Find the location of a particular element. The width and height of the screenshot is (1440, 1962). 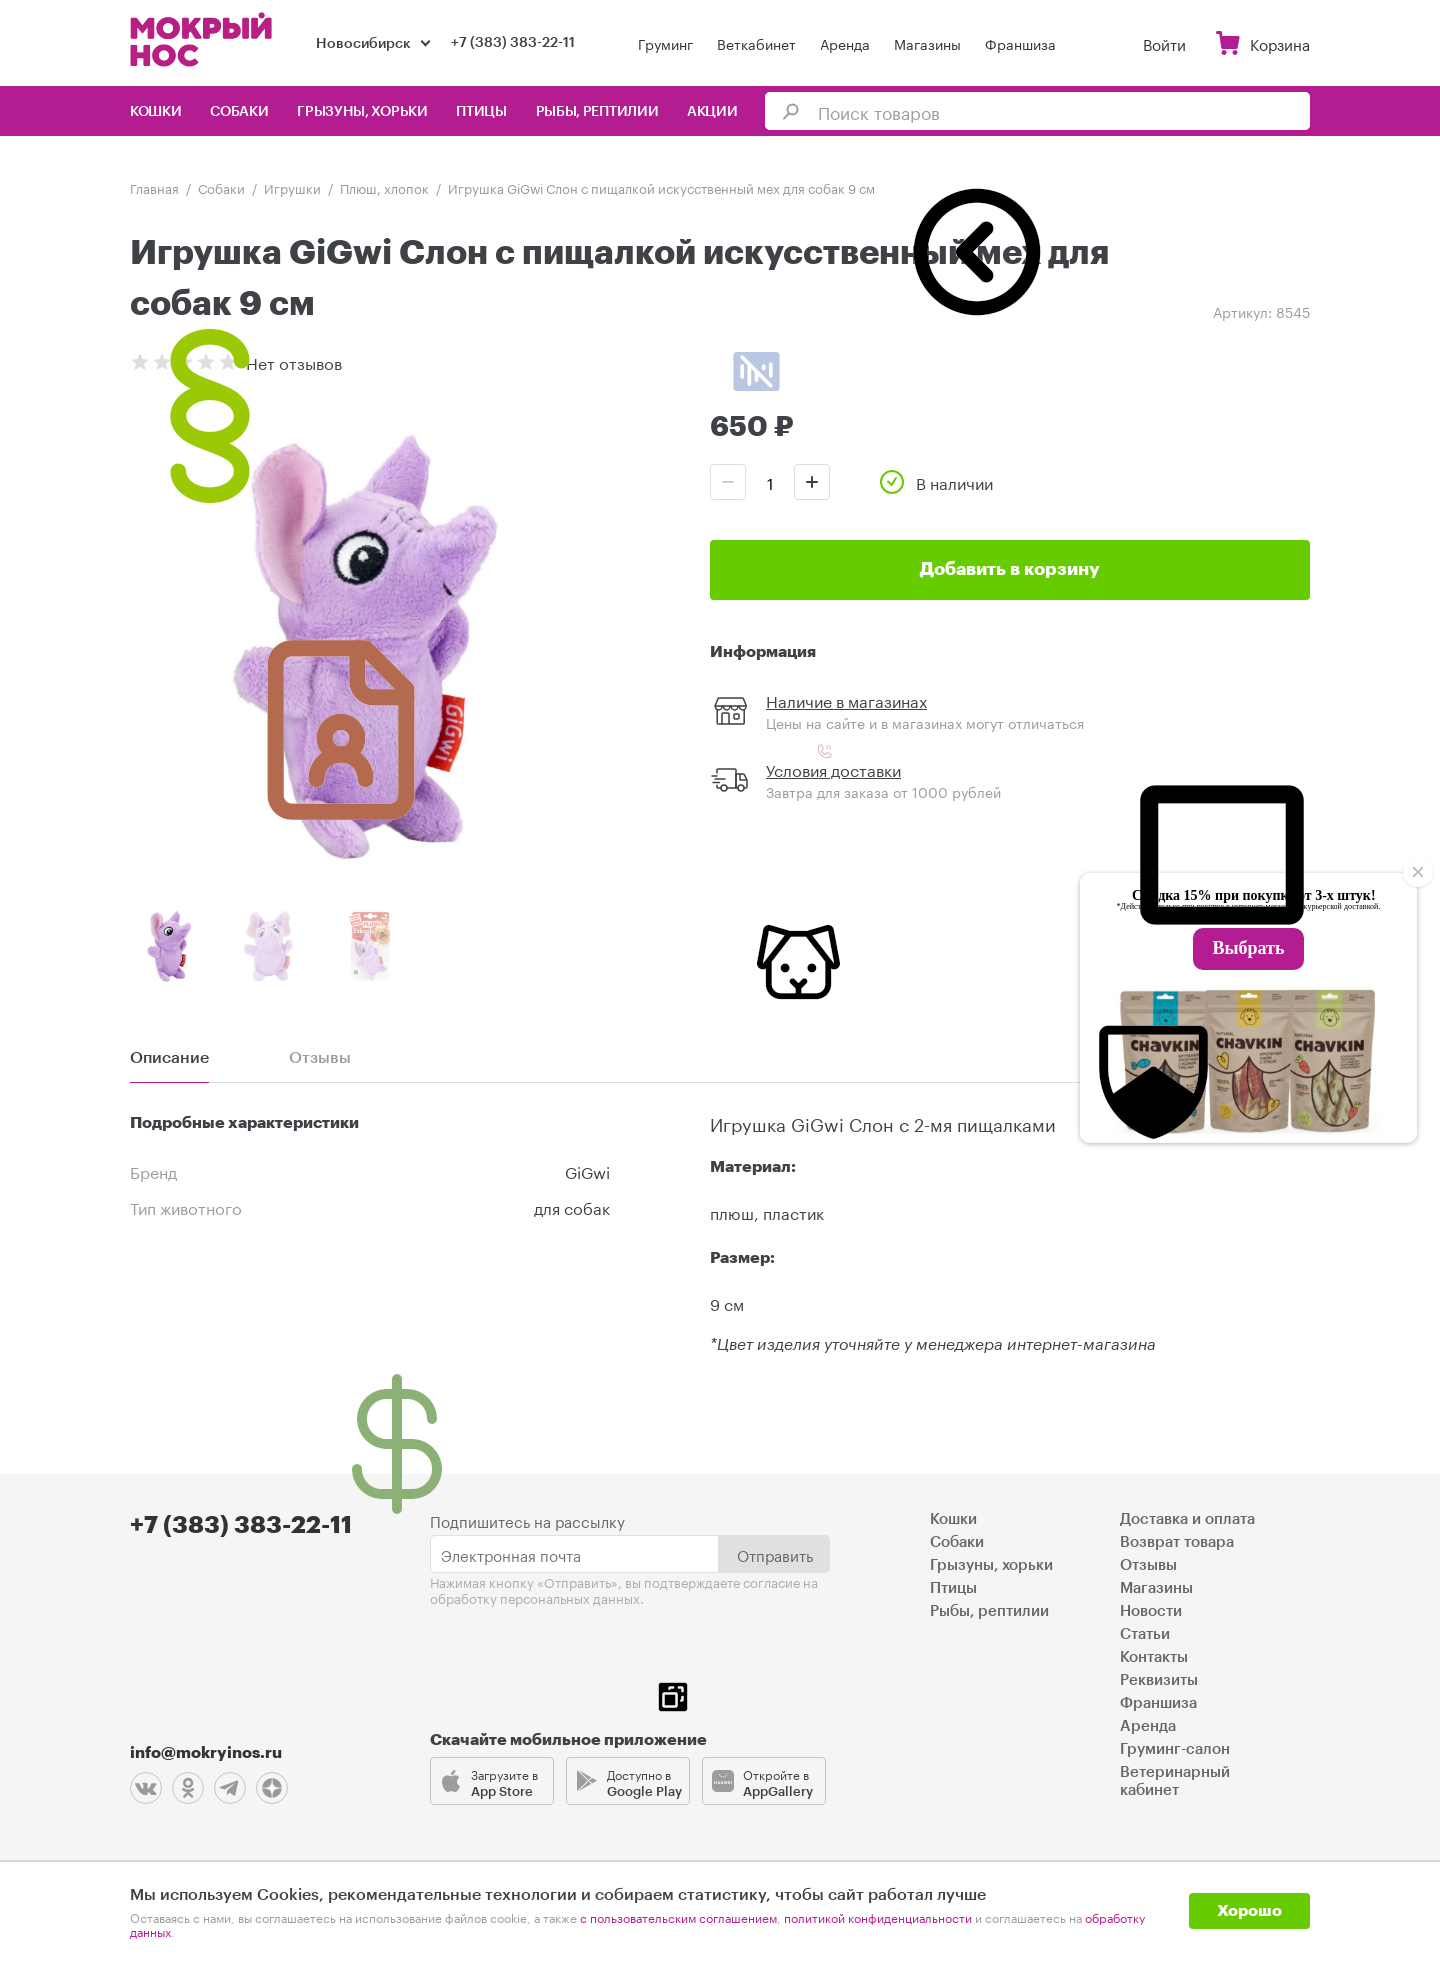

mute or disable audio input is located at coordinates (756, 371).